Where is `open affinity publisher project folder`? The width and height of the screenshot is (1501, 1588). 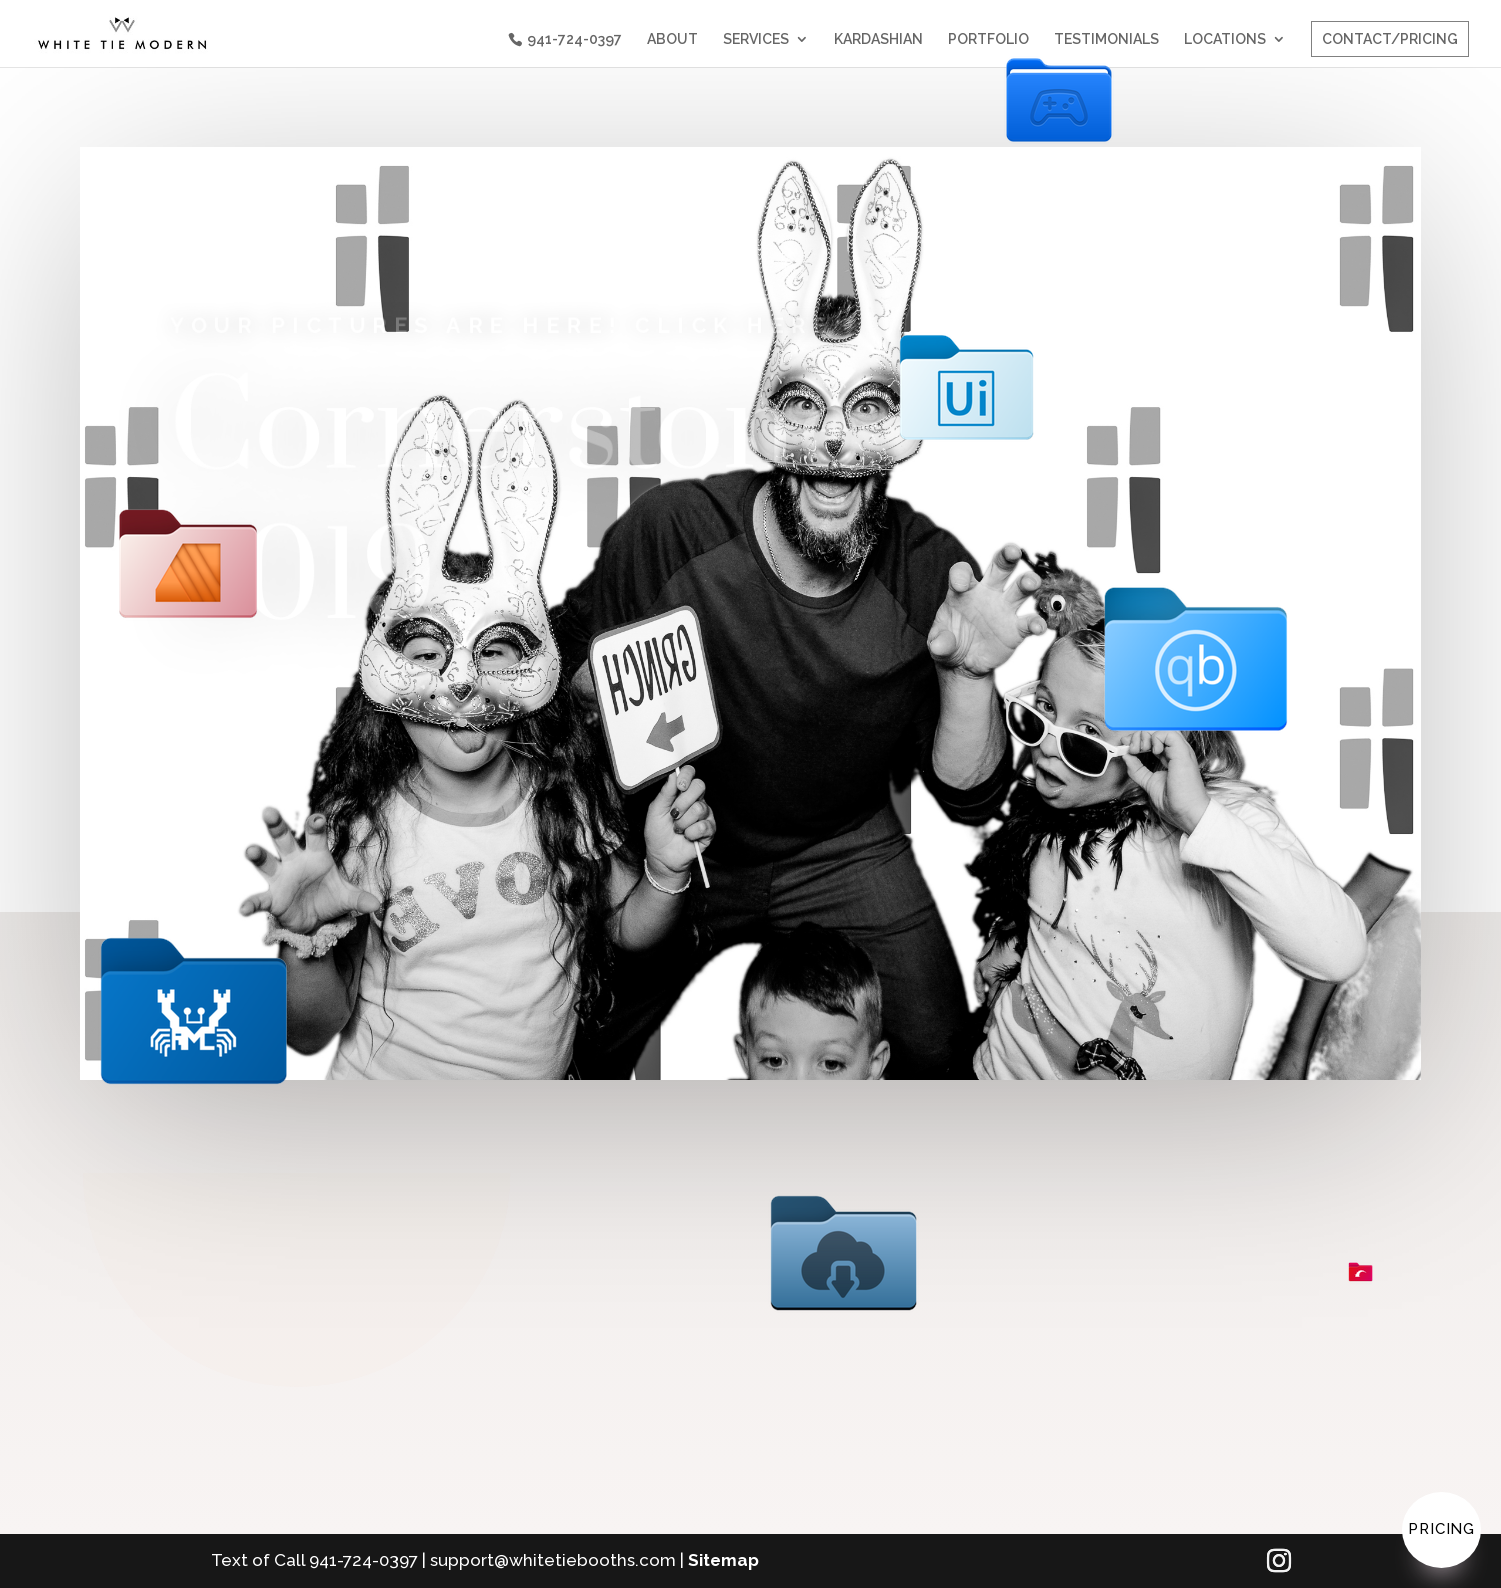
open affinity publisher project folder is located at coordinates (187, 567).